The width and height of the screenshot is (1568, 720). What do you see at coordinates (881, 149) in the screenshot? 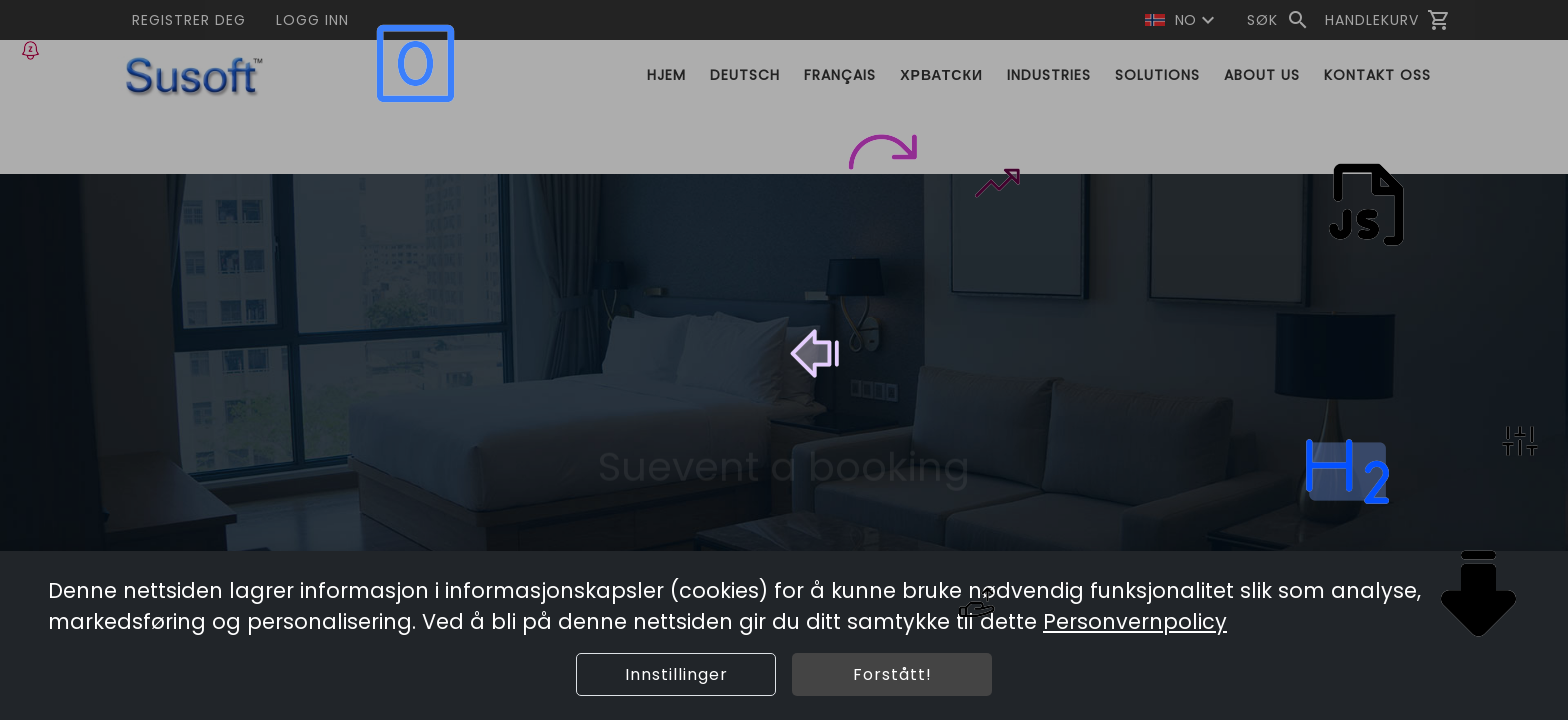
I see `redo last action` at bounding box center [881, 149].